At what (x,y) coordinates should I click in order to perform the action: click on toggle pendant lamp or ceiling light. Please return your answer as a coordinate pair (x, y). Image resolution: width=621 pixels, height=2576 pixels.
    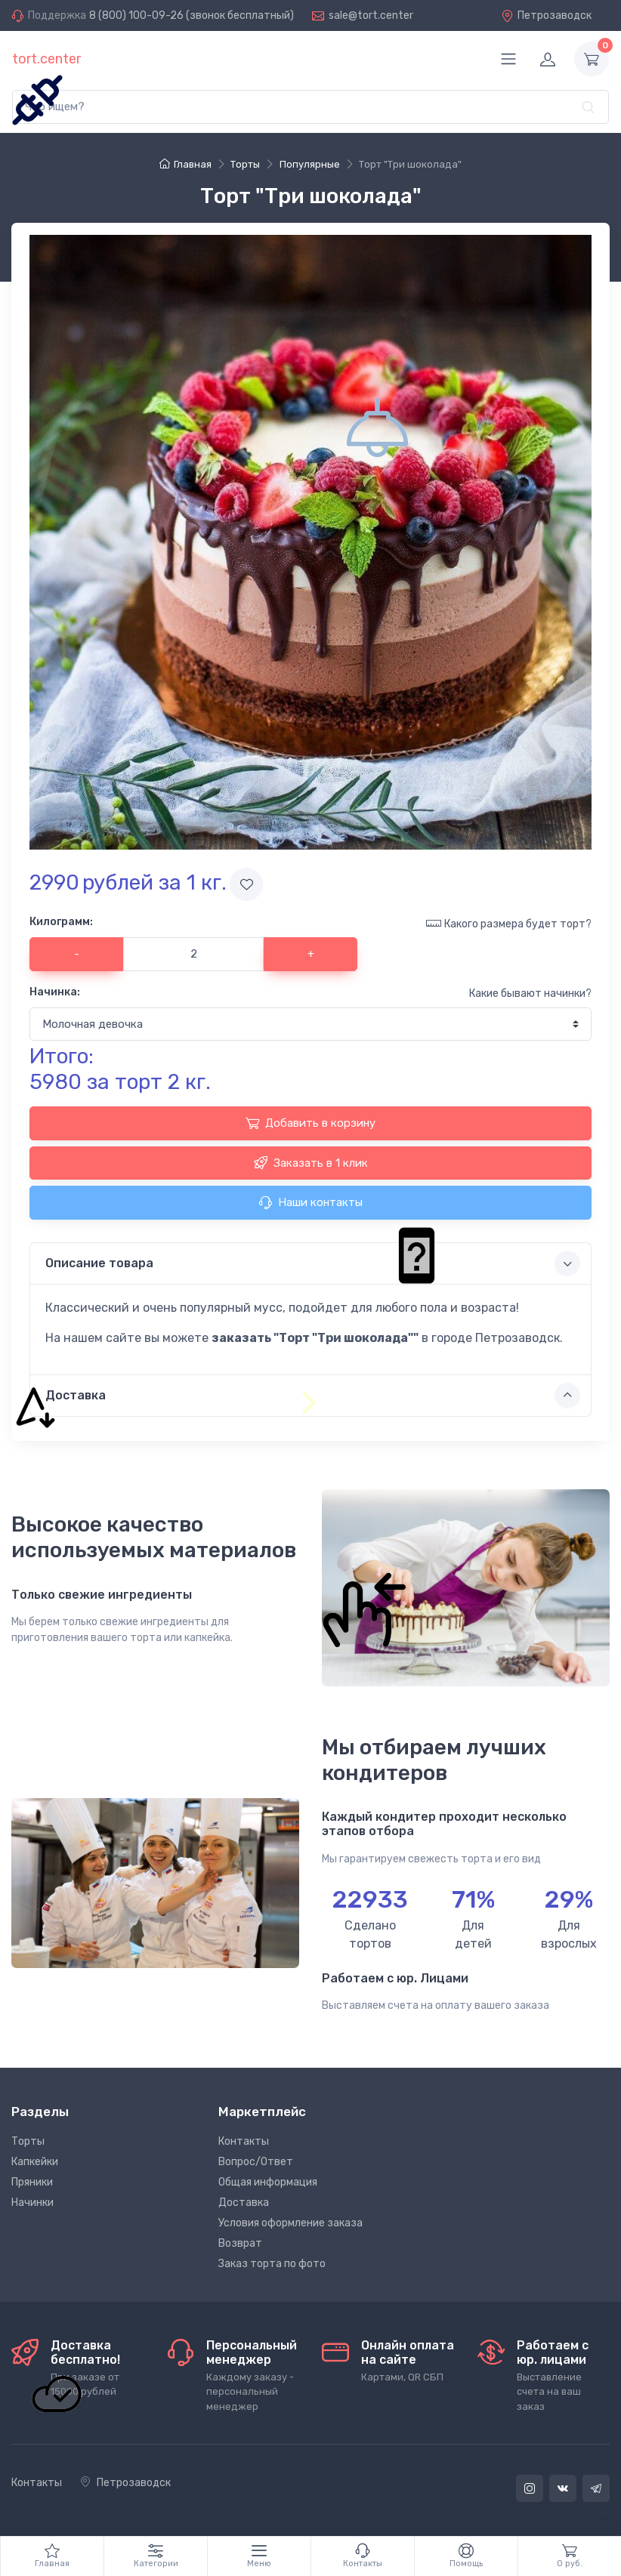
    Looking at the image, I should click on (377, 430).